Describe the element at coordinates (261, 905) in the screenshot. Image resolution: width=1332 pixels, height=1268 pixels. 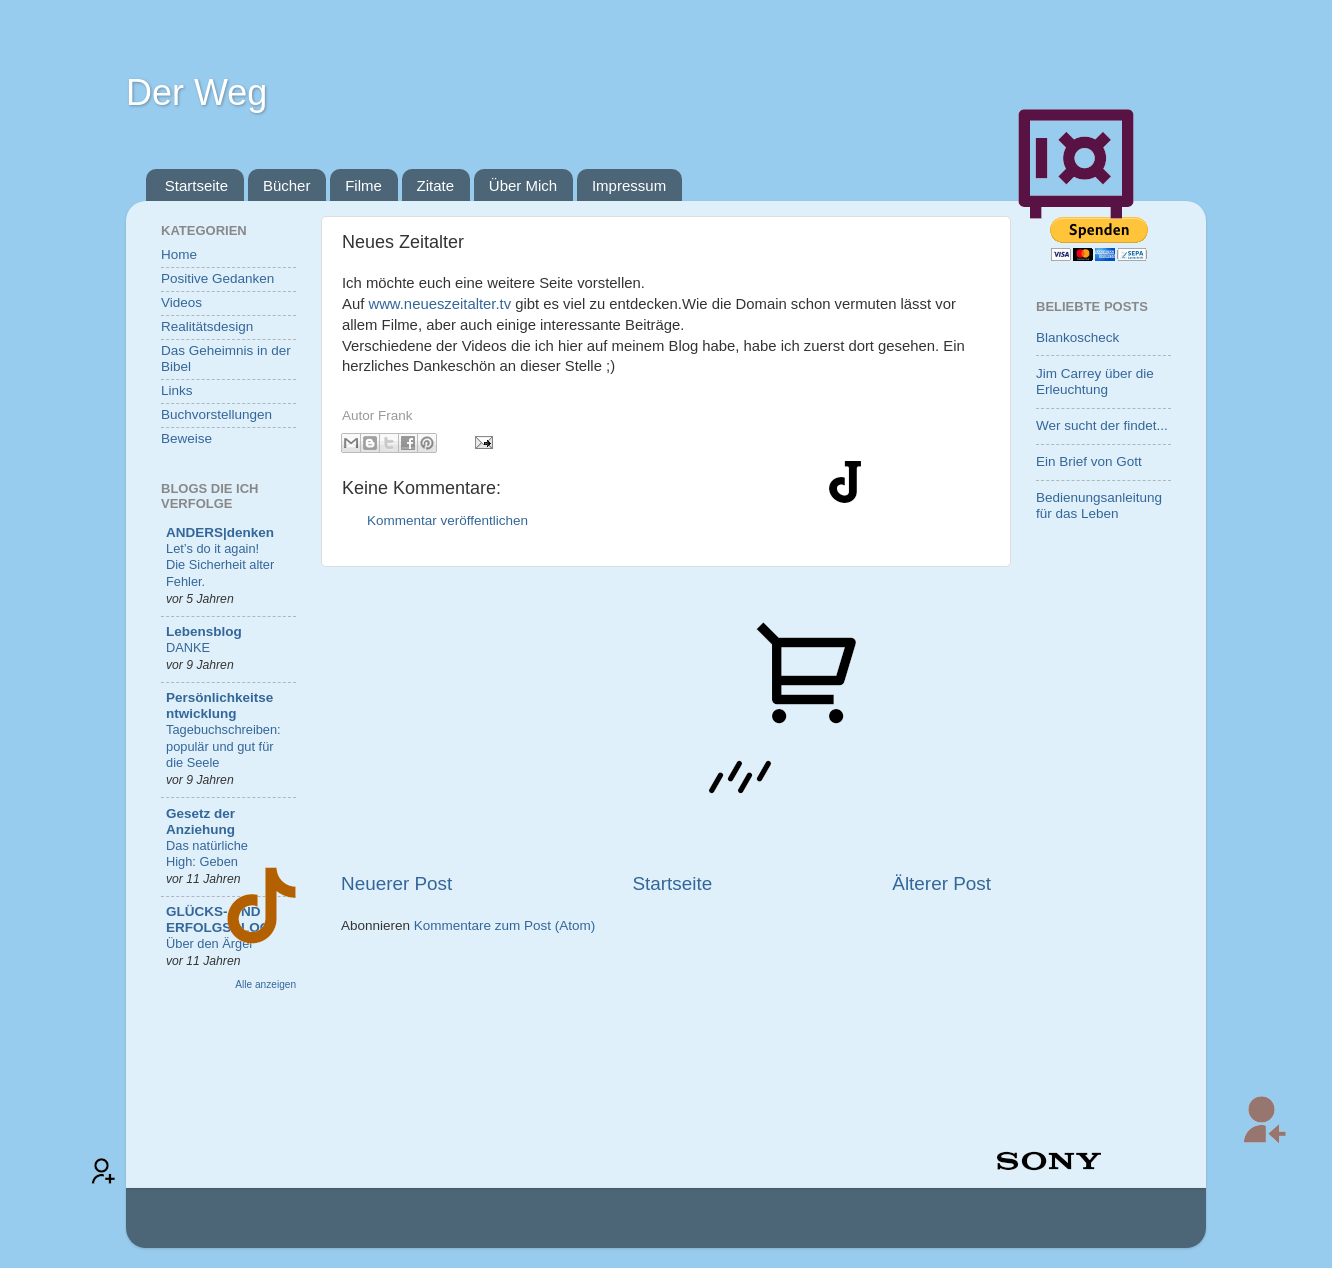
I see `open the TikTok app` at that location.